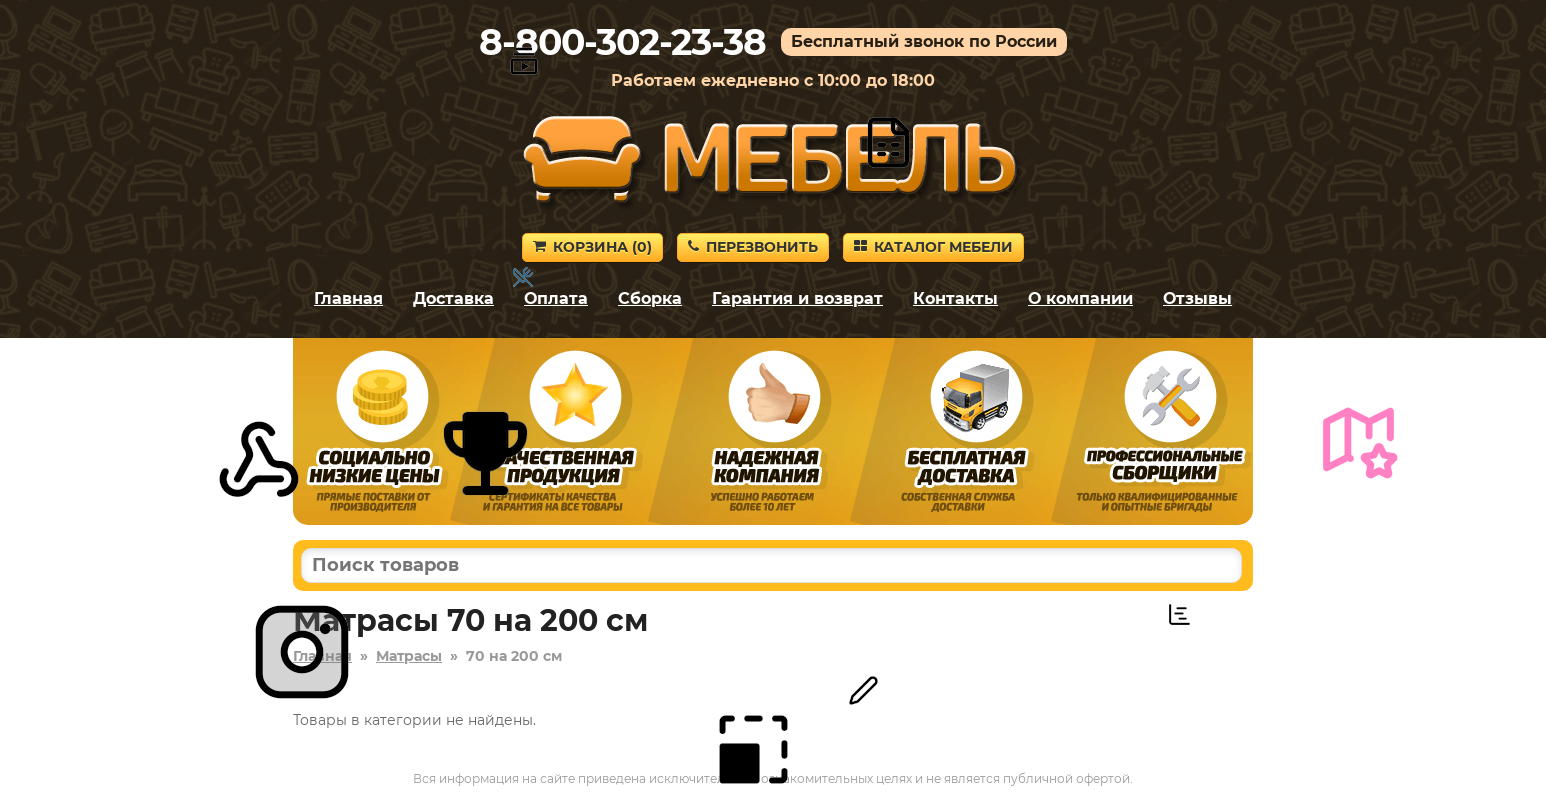 This screenshot has width=1546, height=807. What do you see at coordinates (523, 277) in the screenshot?
I see `restaurant or dining location` at bounding box center [523, 277].